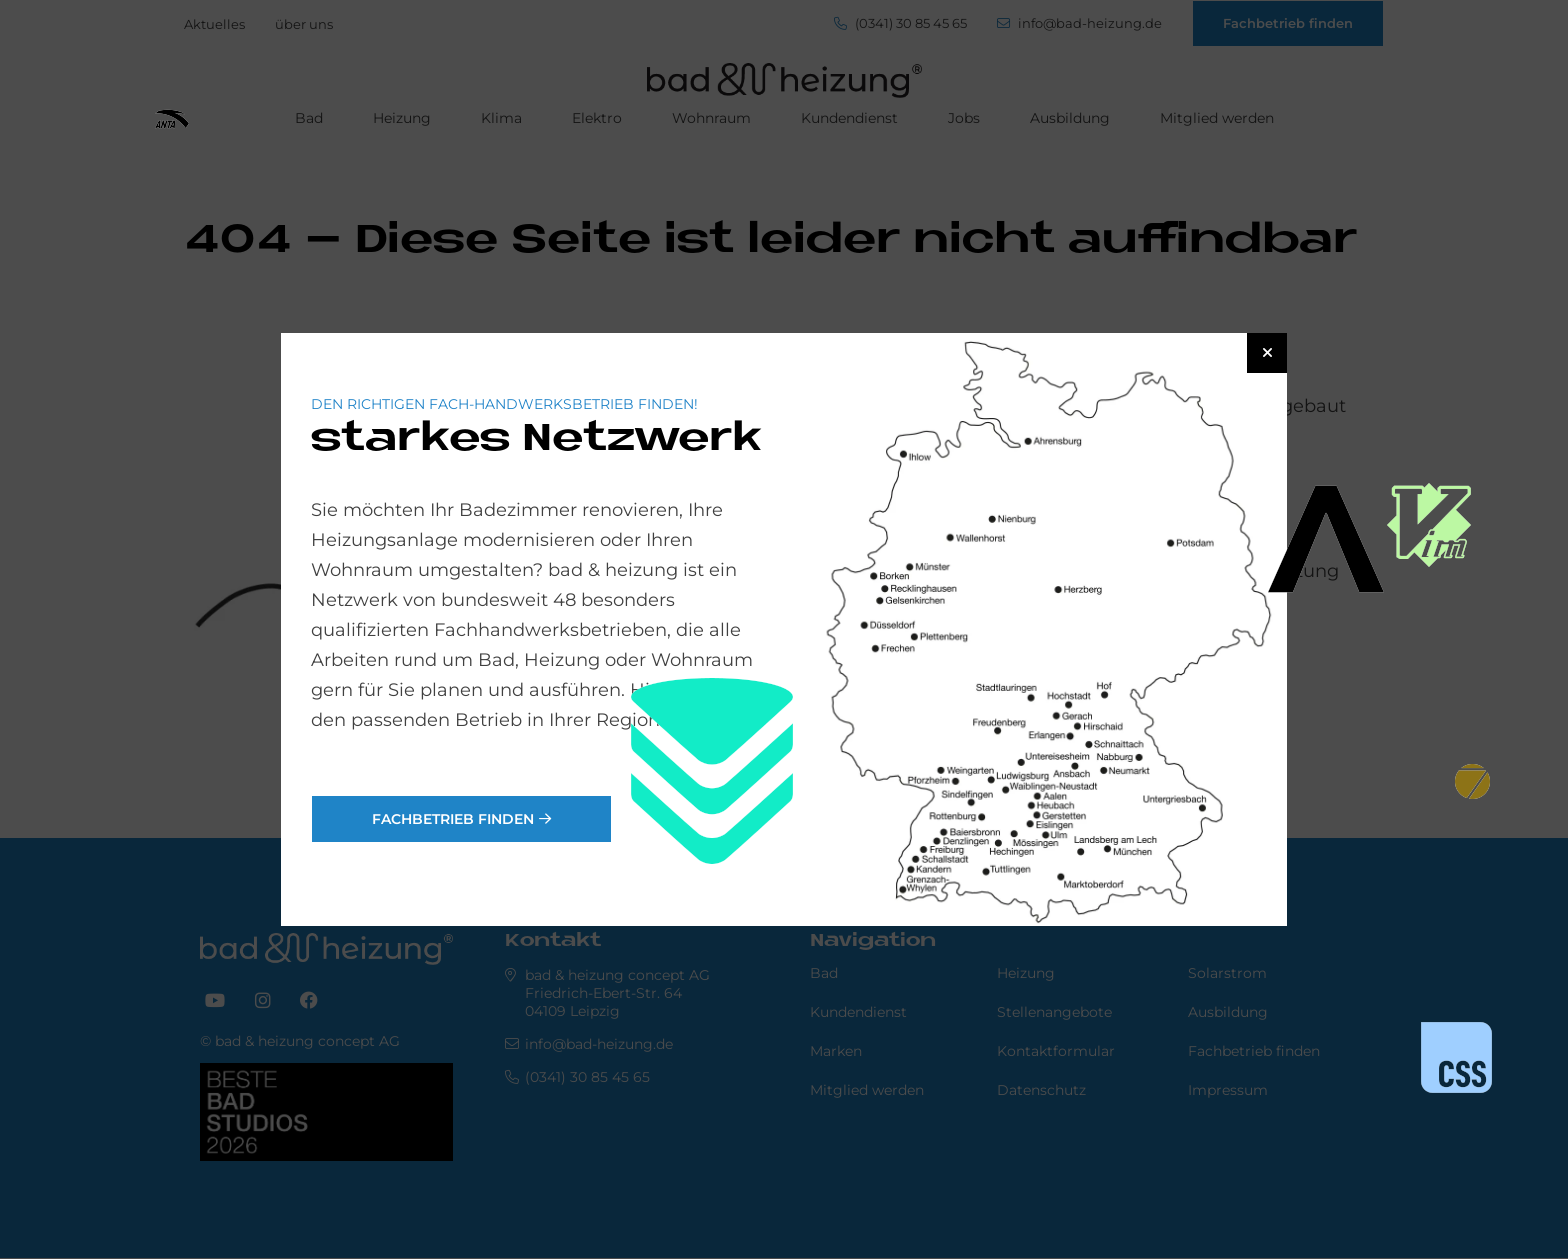 The height and width of the screenshot is (1259, 1568). I want to click on Framework7 mobile framework logo, so click(1472, 781).